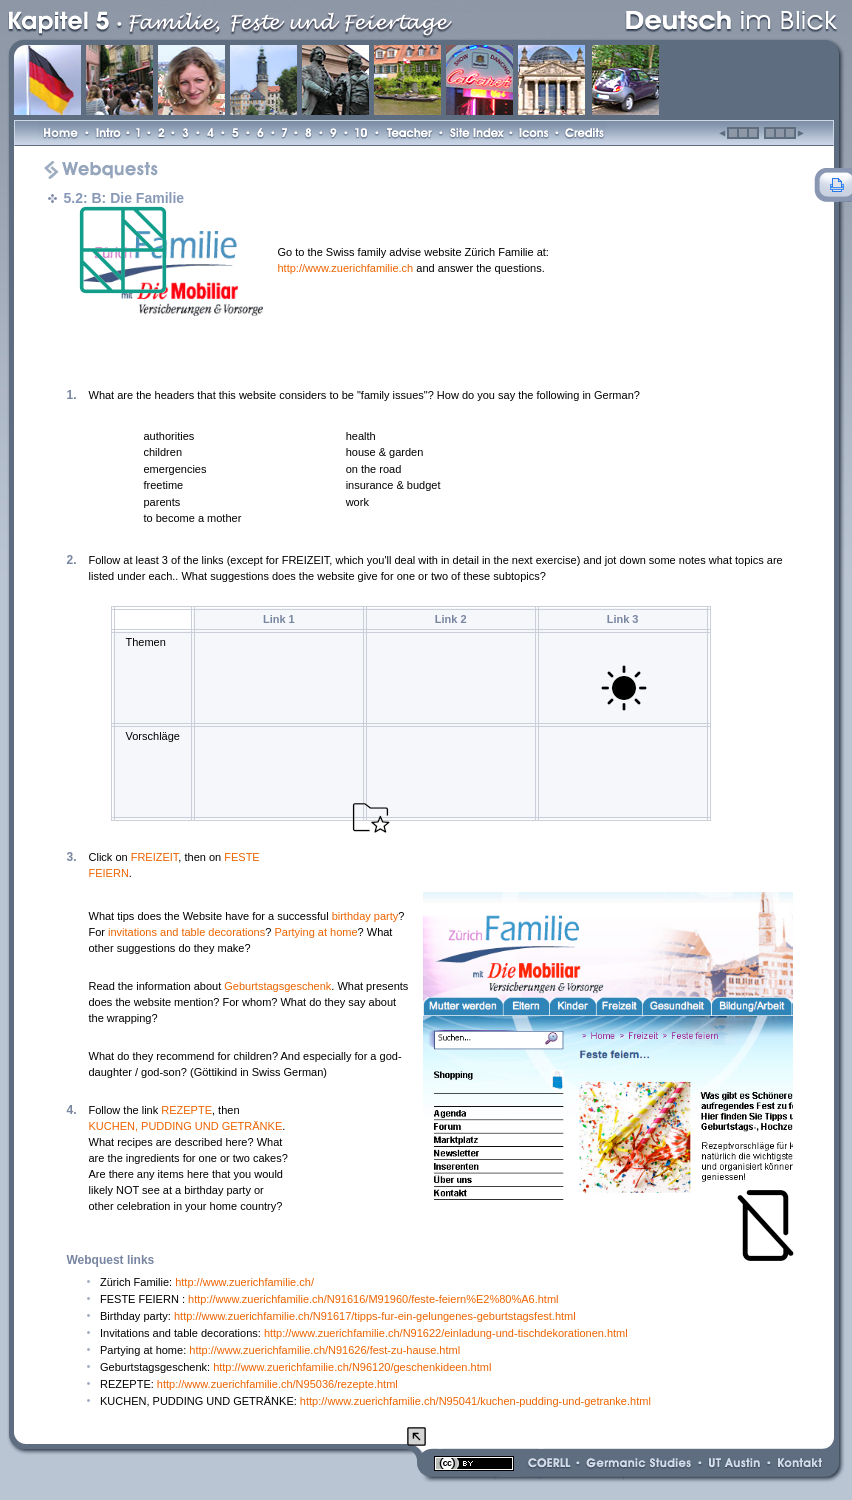 The width and height of the screenshot is (852, 1500). What do you see at coordinates (624, 688) in the screenshot?
I see `switch to light mode` at bounding box center [624, 688].